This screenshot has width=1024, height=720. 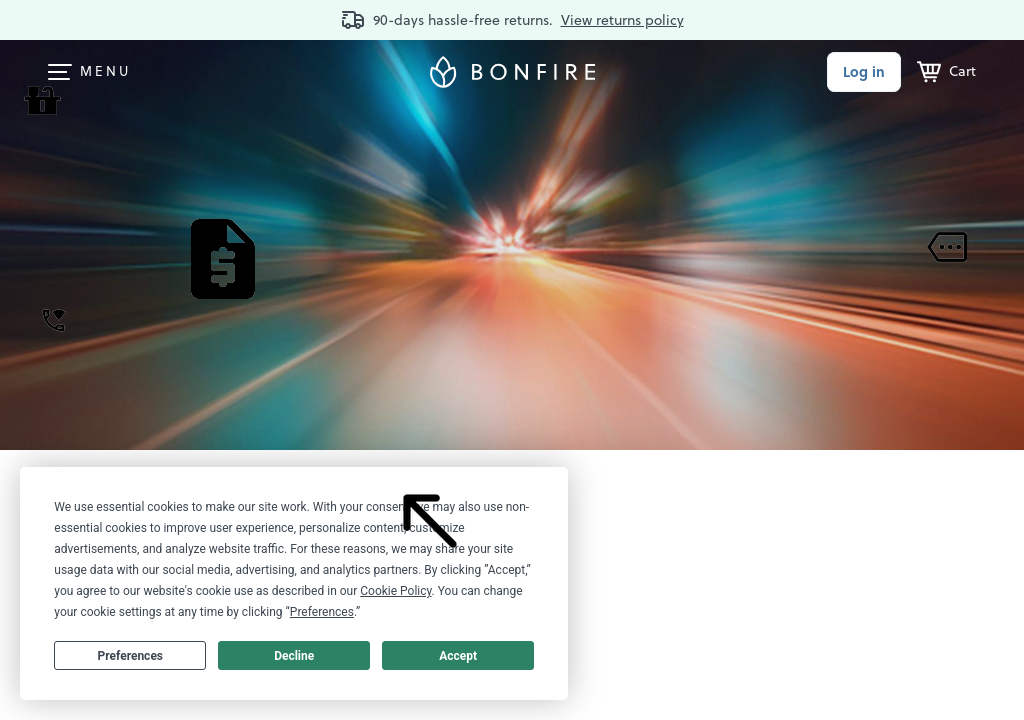 What do you see at coordinates (947, 247) in the screenshot?
I see `view more options or actions` at bounding box center [947, 247].